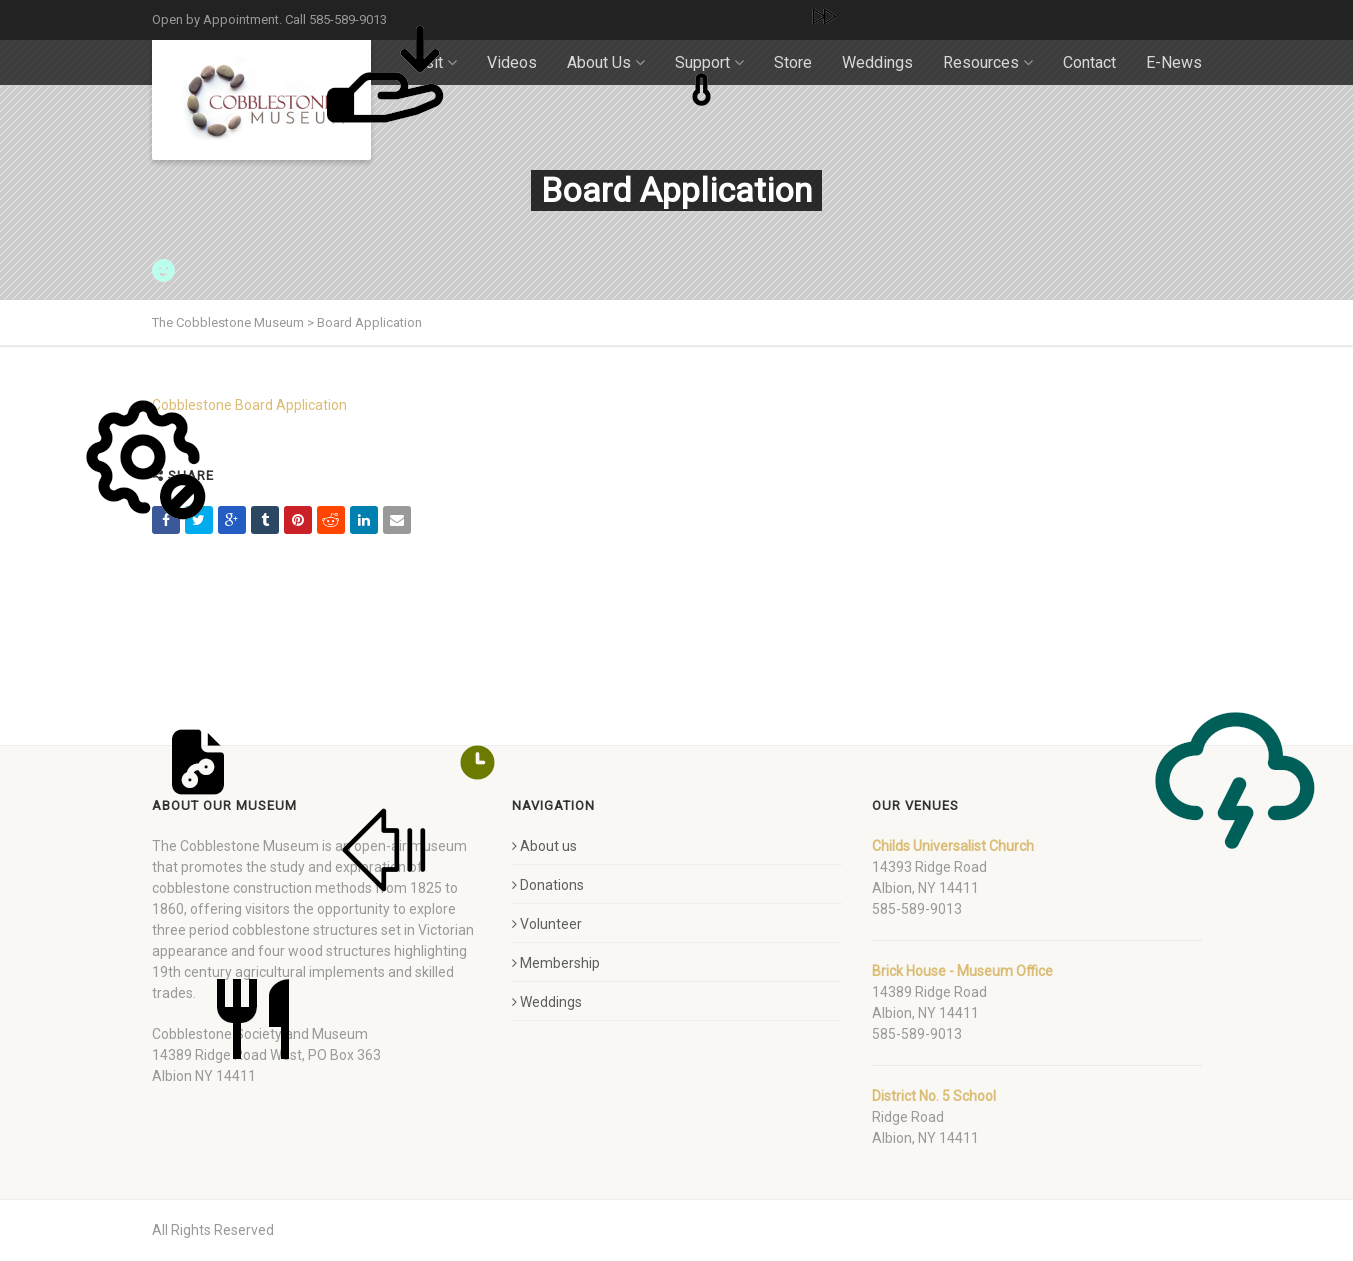 The width and height of the screenshot is (1353, 1261). Describe the element at coordinates (822, 16) in the screenshot. I see `skip forward in media playback` at that location.